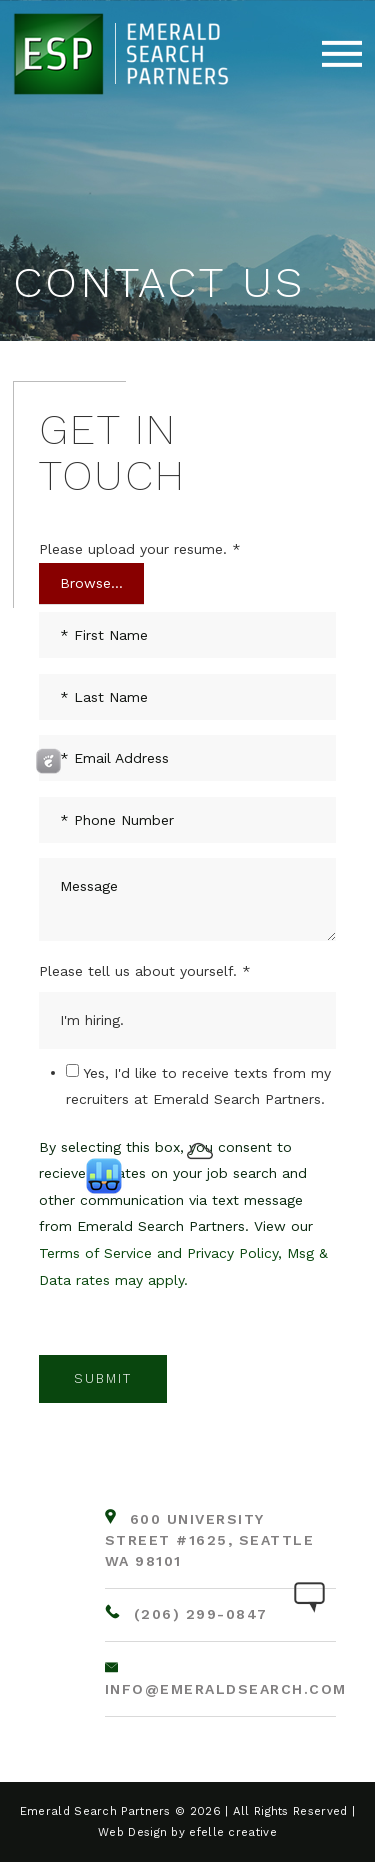 Image resolution: width=375 pixels, height=1862 pixels. What do you see at coordinates (309, 1597) in the screenshot?
I see `keyboard input language indicator` at bounding box center [309, 1597].